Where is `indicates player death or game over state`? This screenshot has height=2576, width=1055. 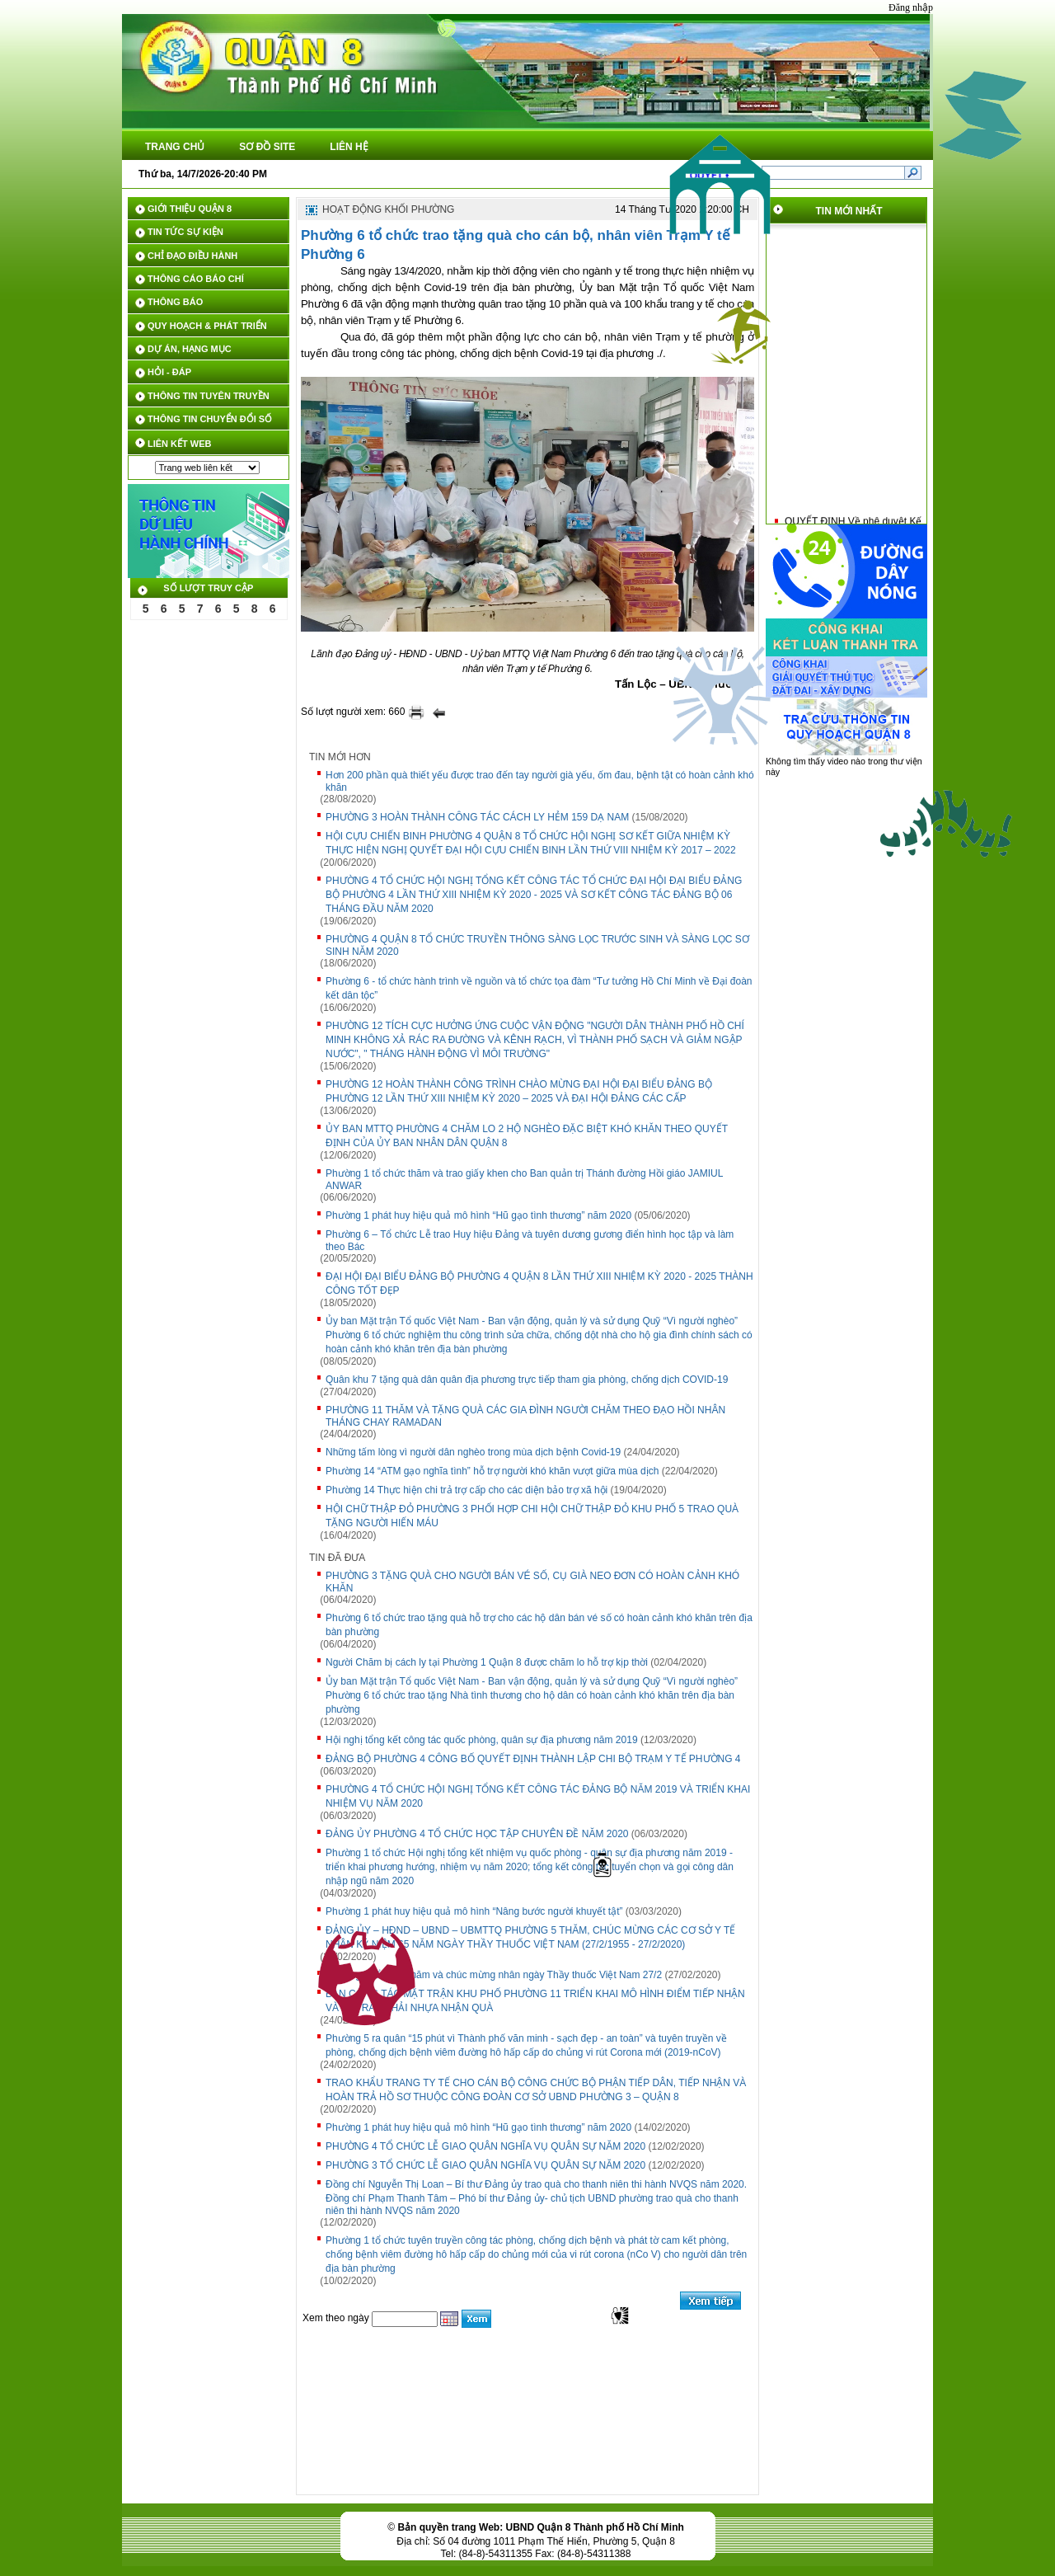 indicates player death or game over state is located at coordinates (367, 1979).